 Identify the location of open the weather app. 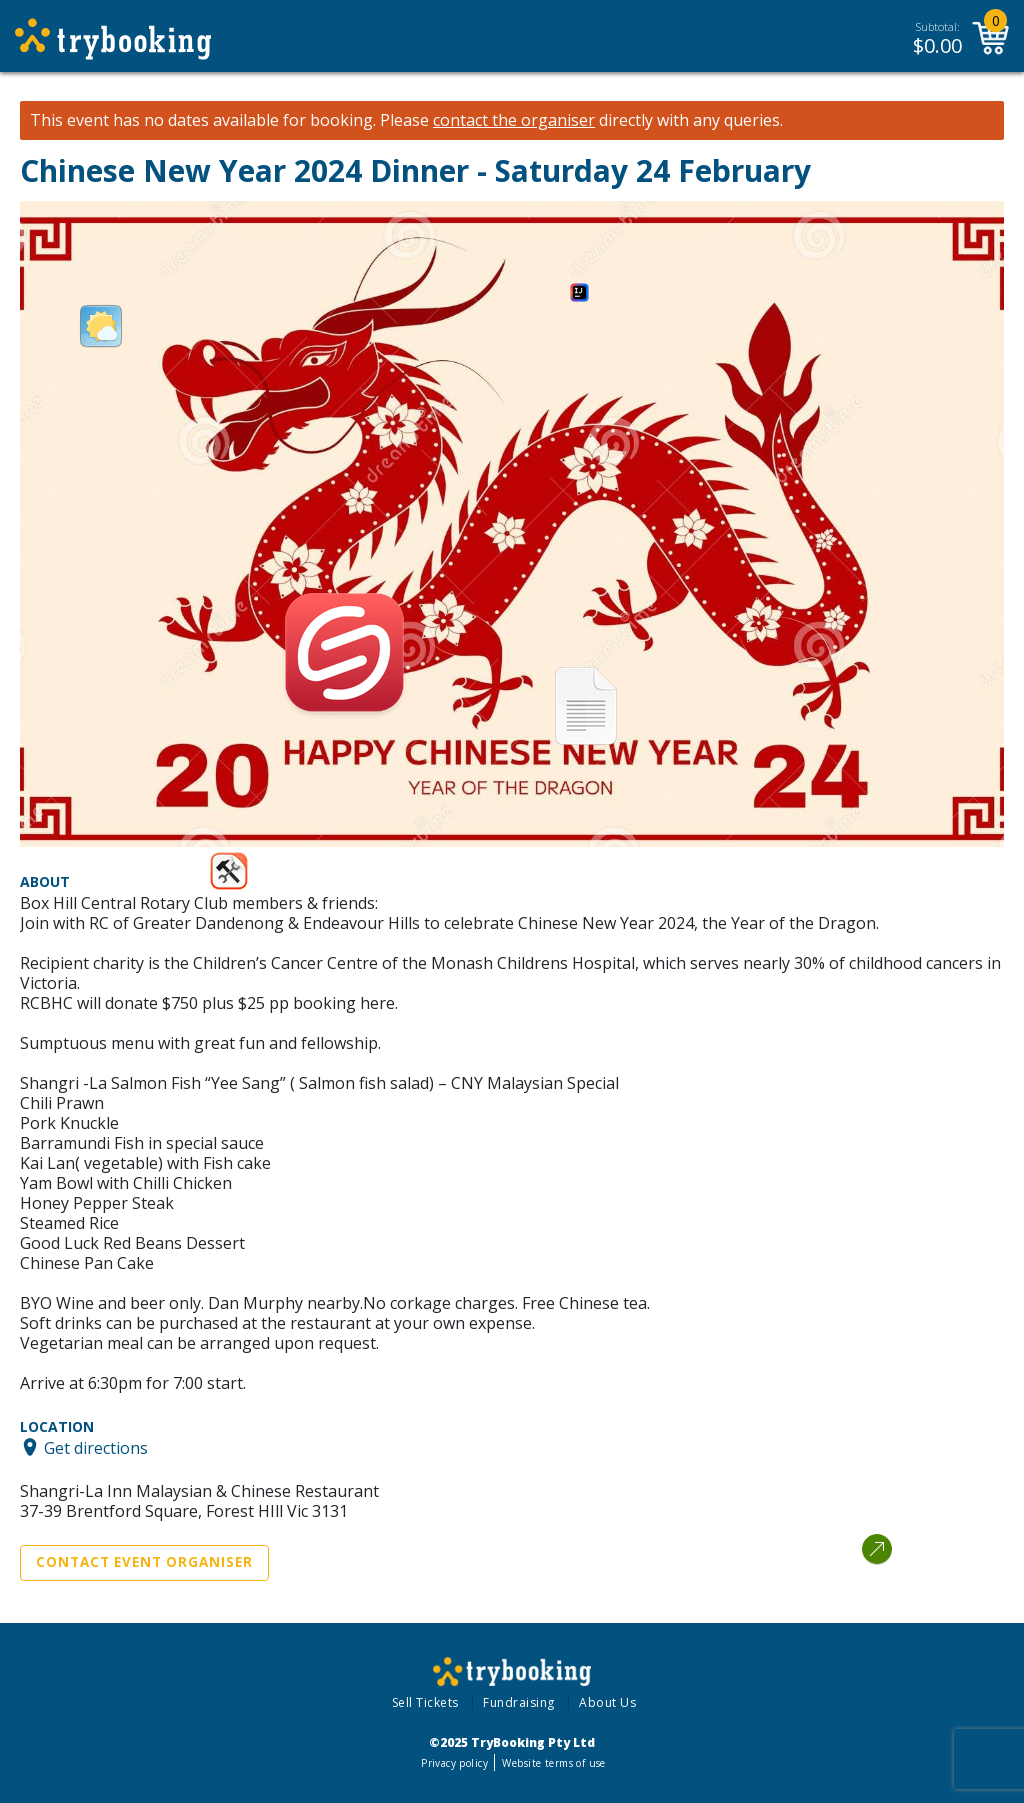
(101, 326).